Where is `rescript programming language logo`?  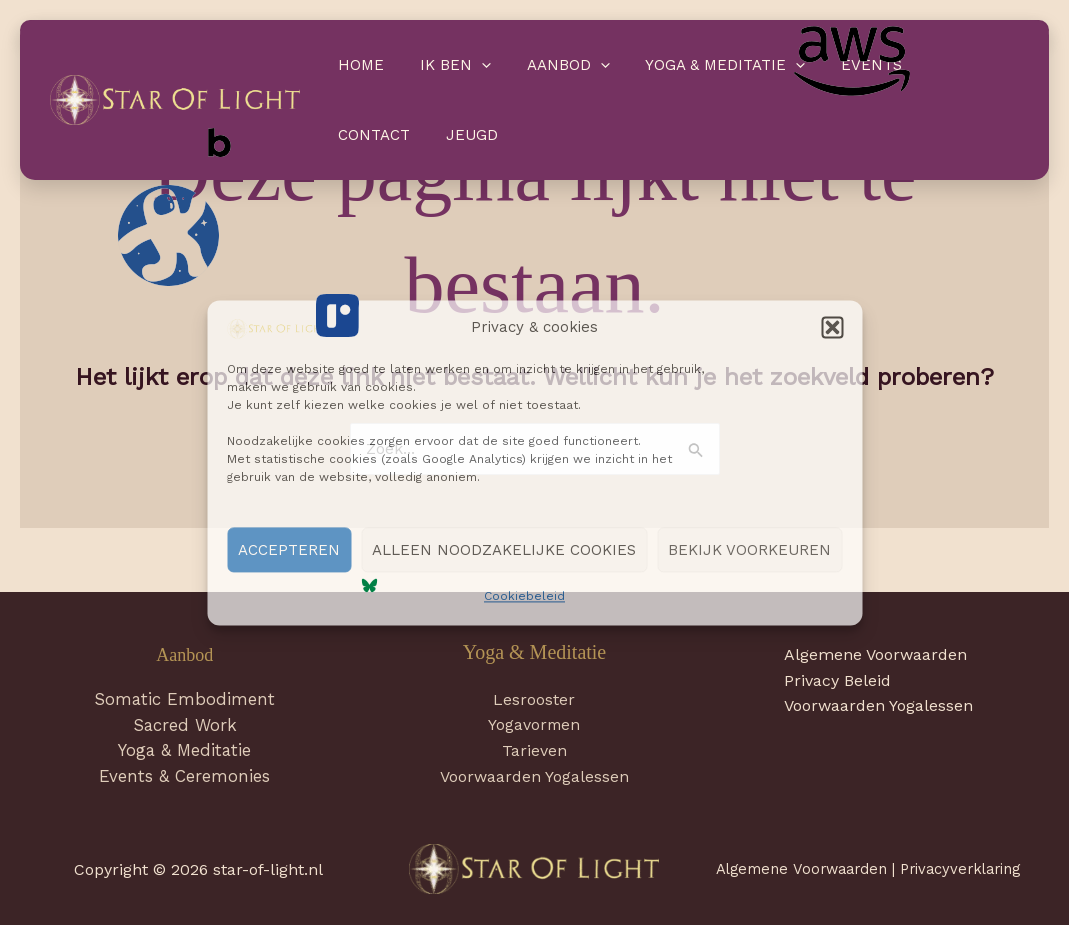 rescript programming language logo is located at coordinates (337, 315).